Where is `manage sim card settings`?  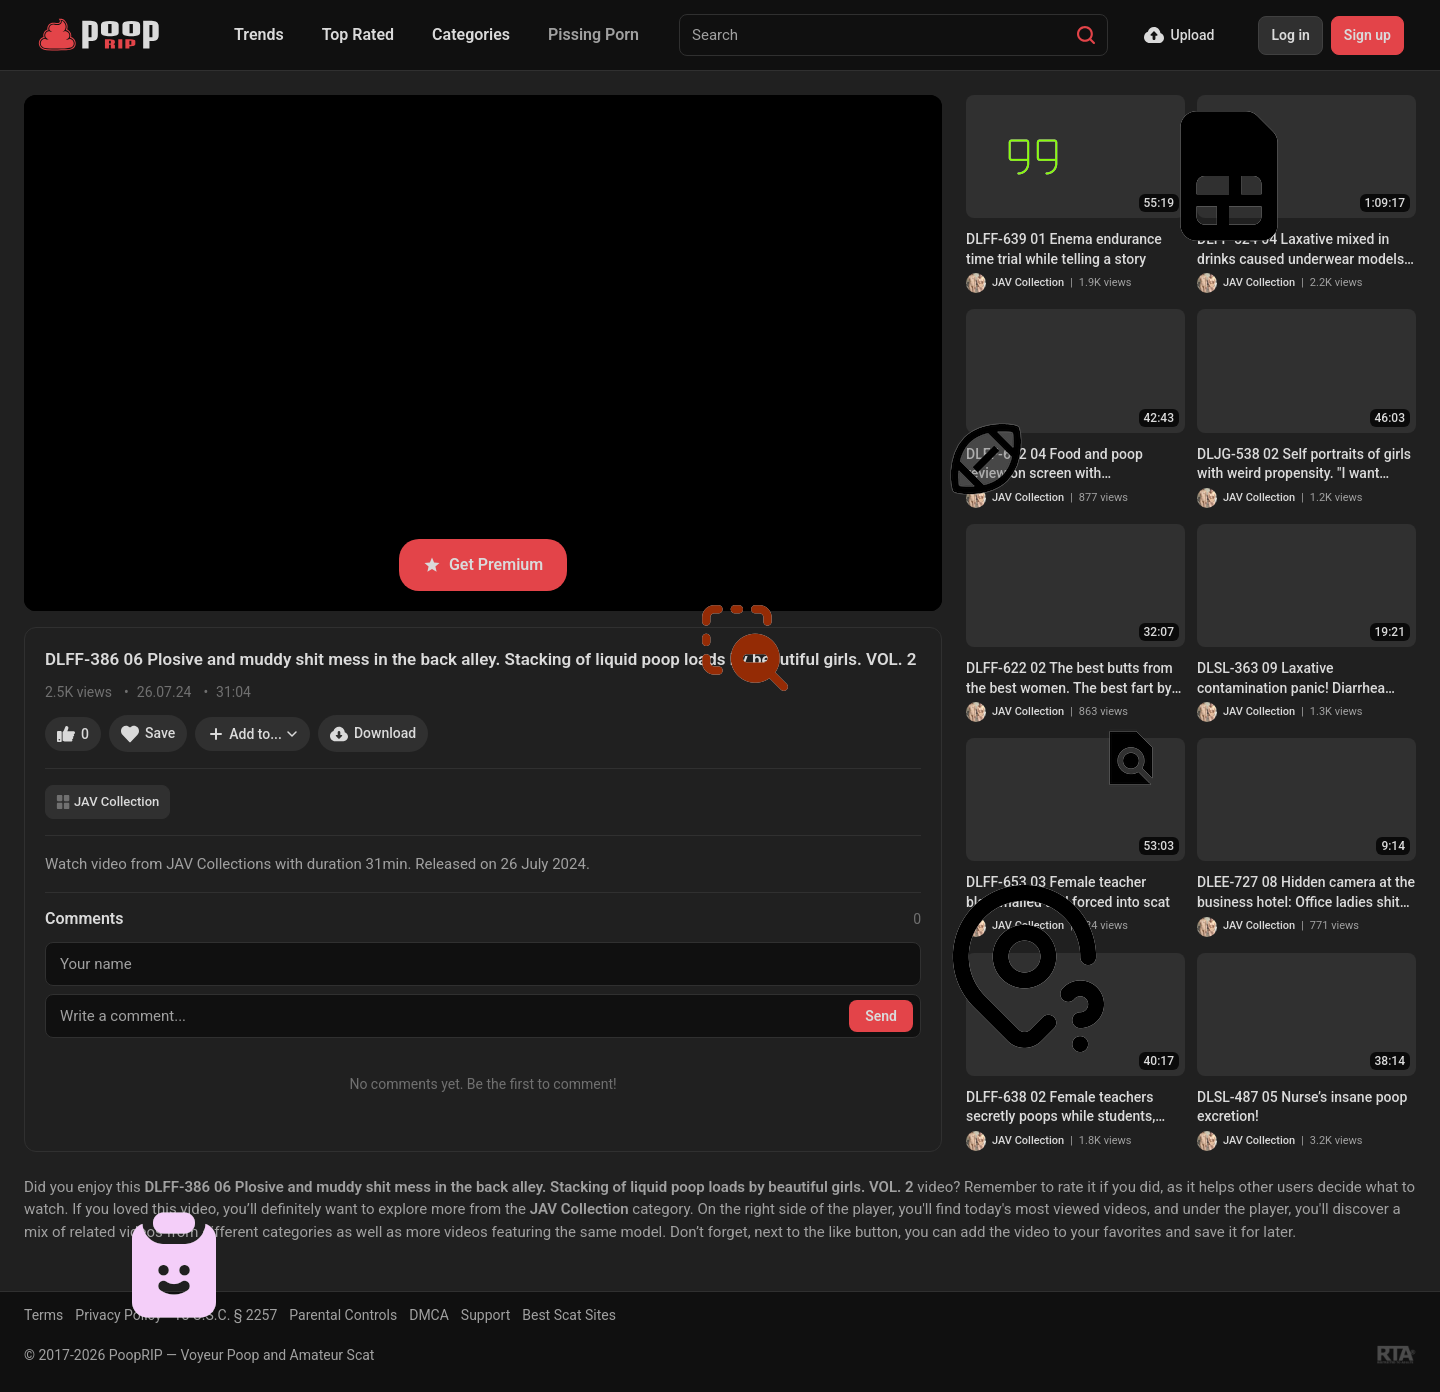 manage sim card settings is located at coordinates (1229, 176).